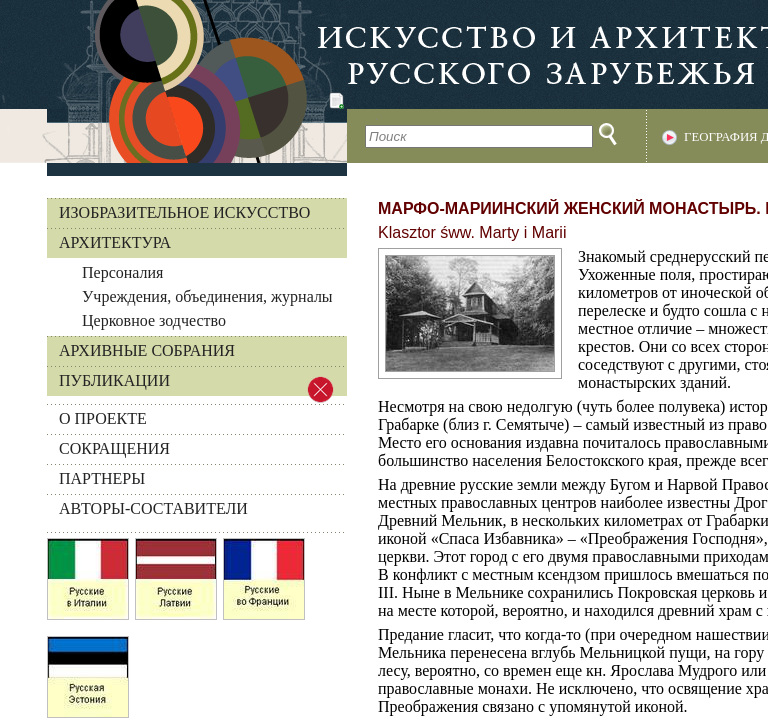  What do you see at coordinates (336, 100) in the screenshot?
I see `create a new document` at bounding box center [336, 100].